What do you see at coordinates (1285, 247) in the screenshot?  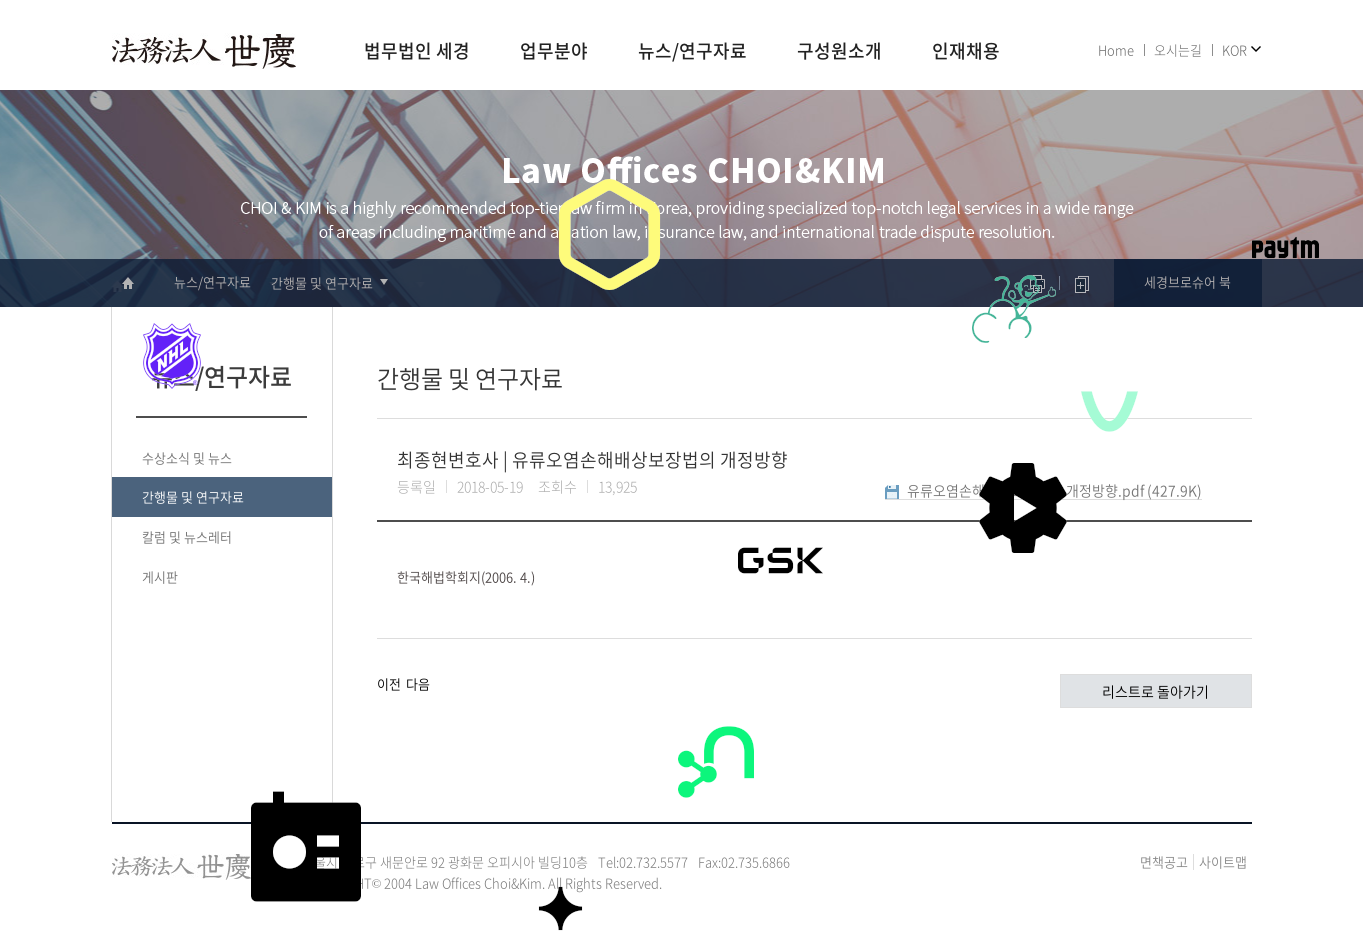 I see `open Paytm payment app` at bounding box center [1285, 247].